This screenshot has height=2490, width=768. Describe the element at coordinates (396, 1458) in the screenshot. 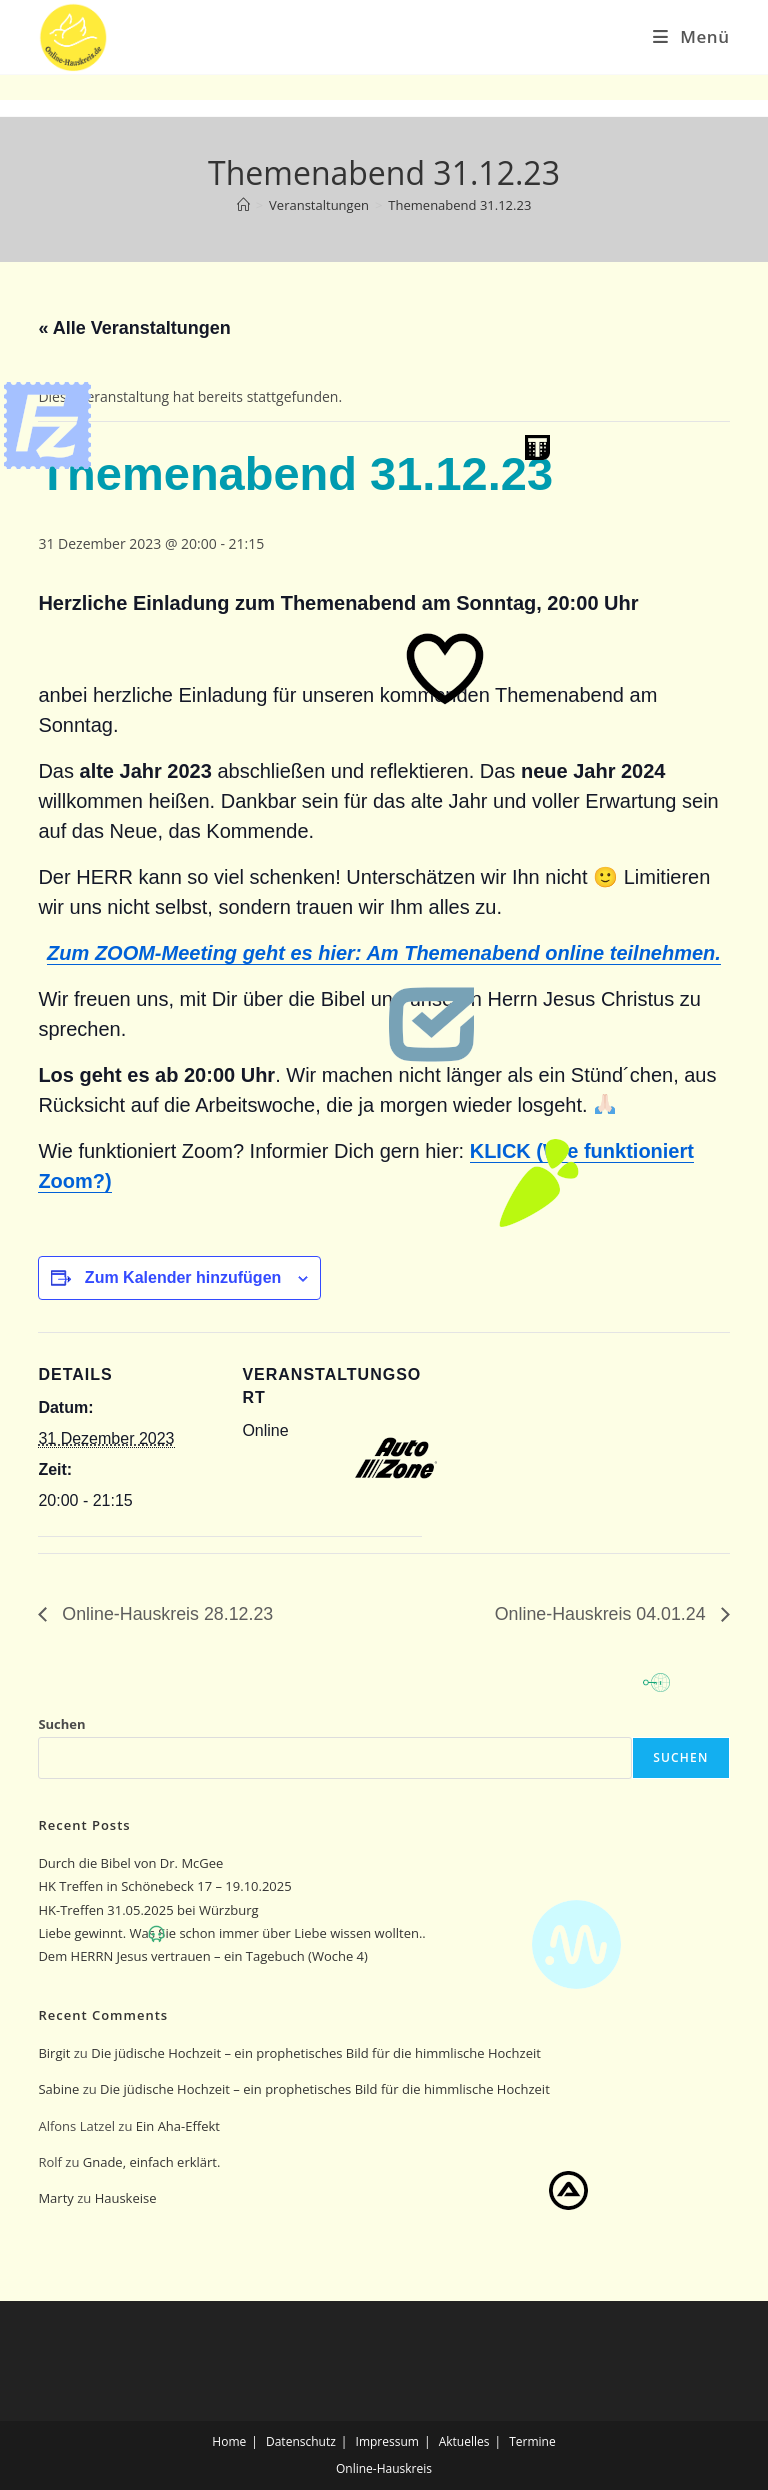

I see `visit the AutoZone website or app` at that location.